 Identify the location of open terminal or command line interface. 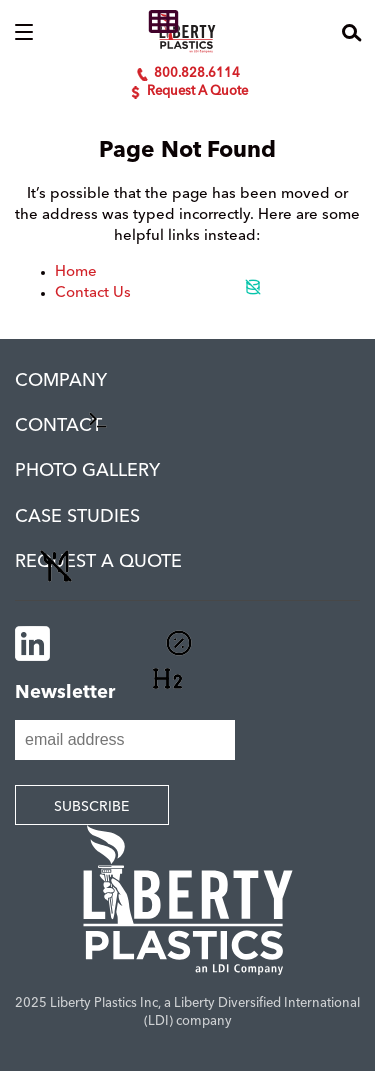
(98, 419).